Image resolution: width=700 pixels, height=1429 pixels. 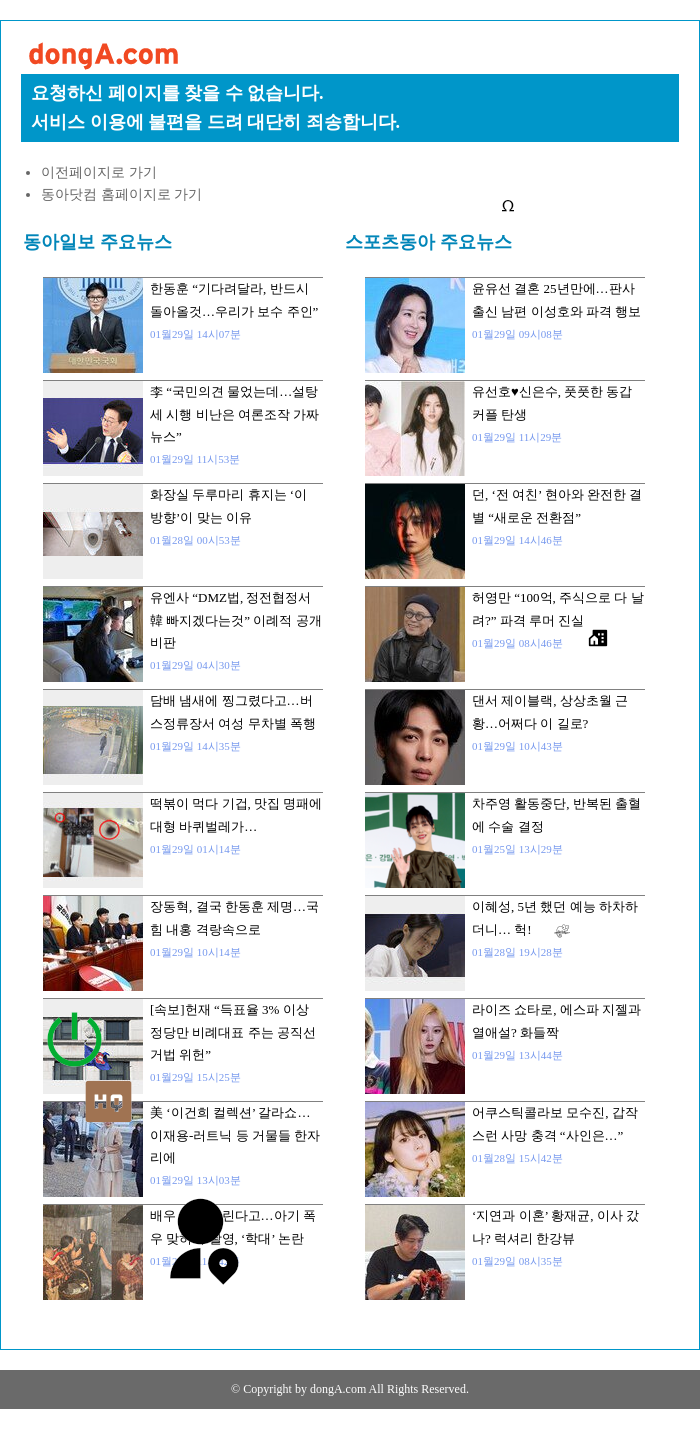 What do you see at coordinates (108, 1101) in the screenshot?
I see `indicates high quality media or streaming option` at bounding box center [108, 1101].